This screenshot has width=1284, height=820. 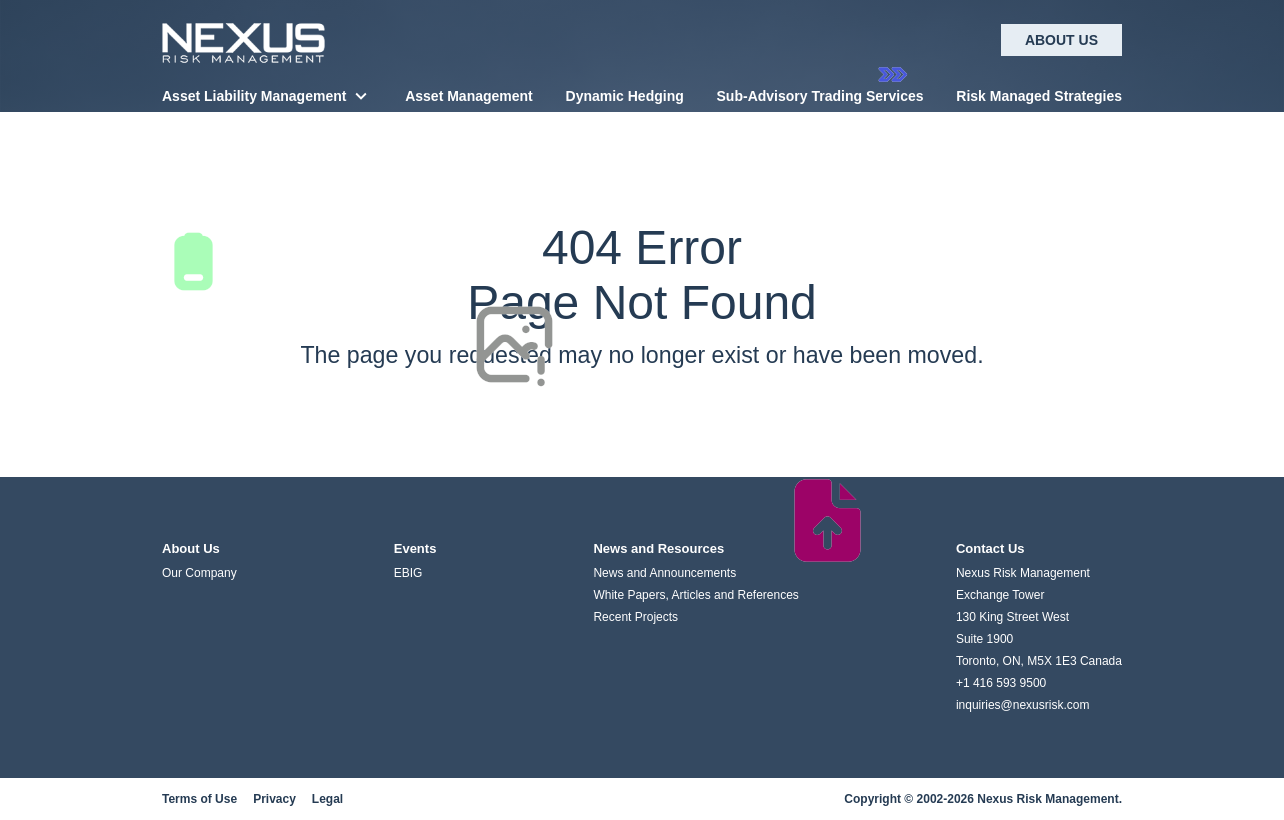 I want to click on image upload error or warning, so click(x=514, y=344).